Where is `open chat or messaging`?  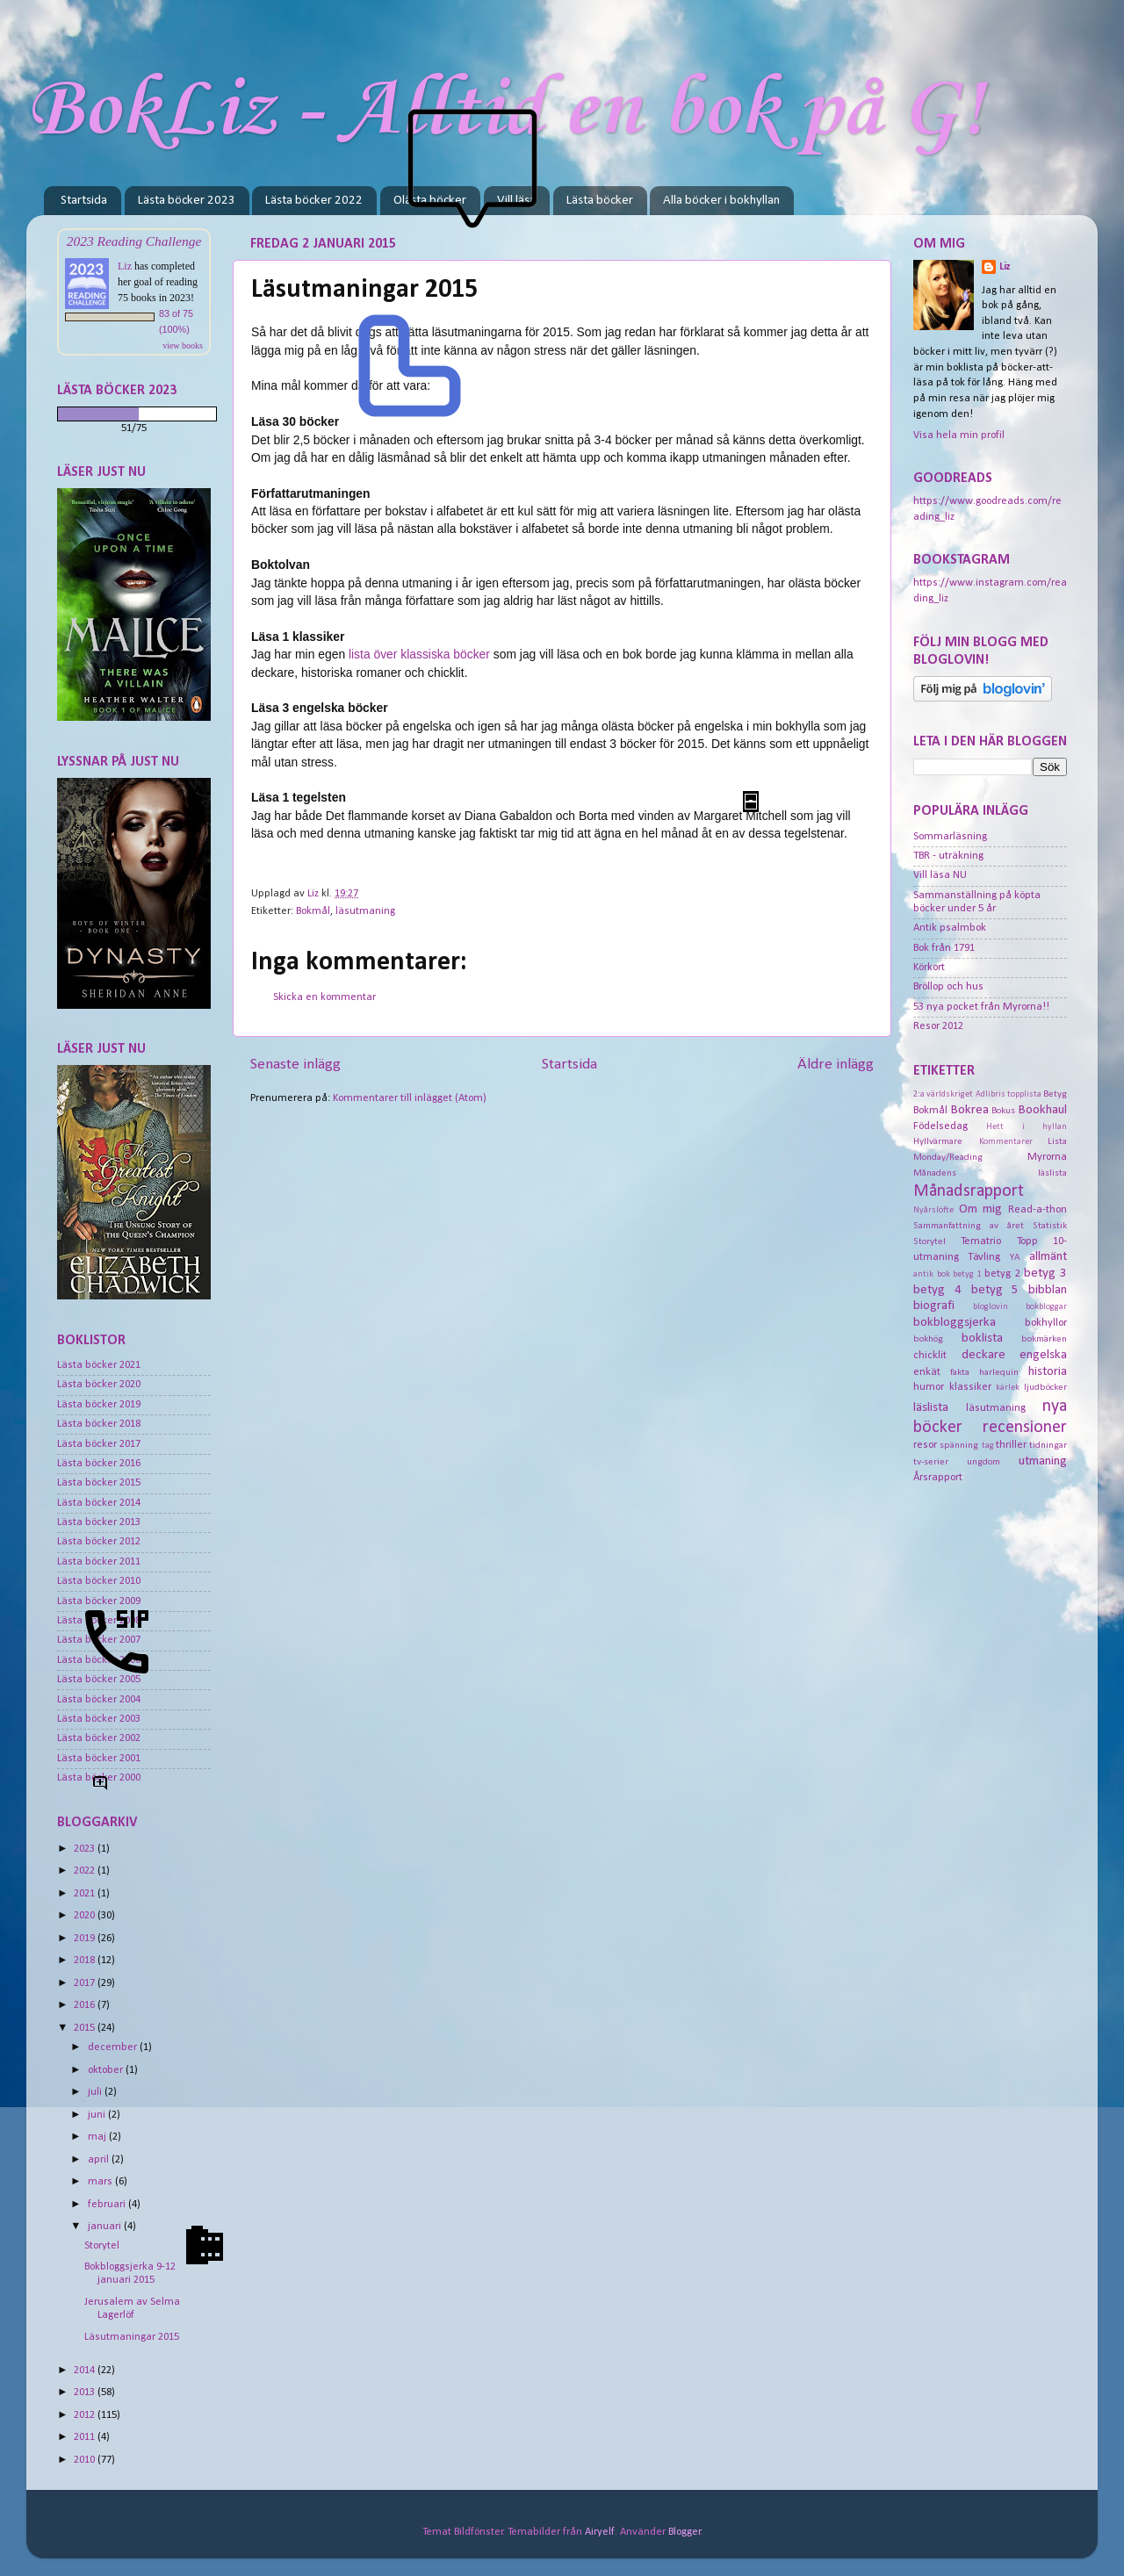
open chat or messaging is located at coordinates (472, 163).